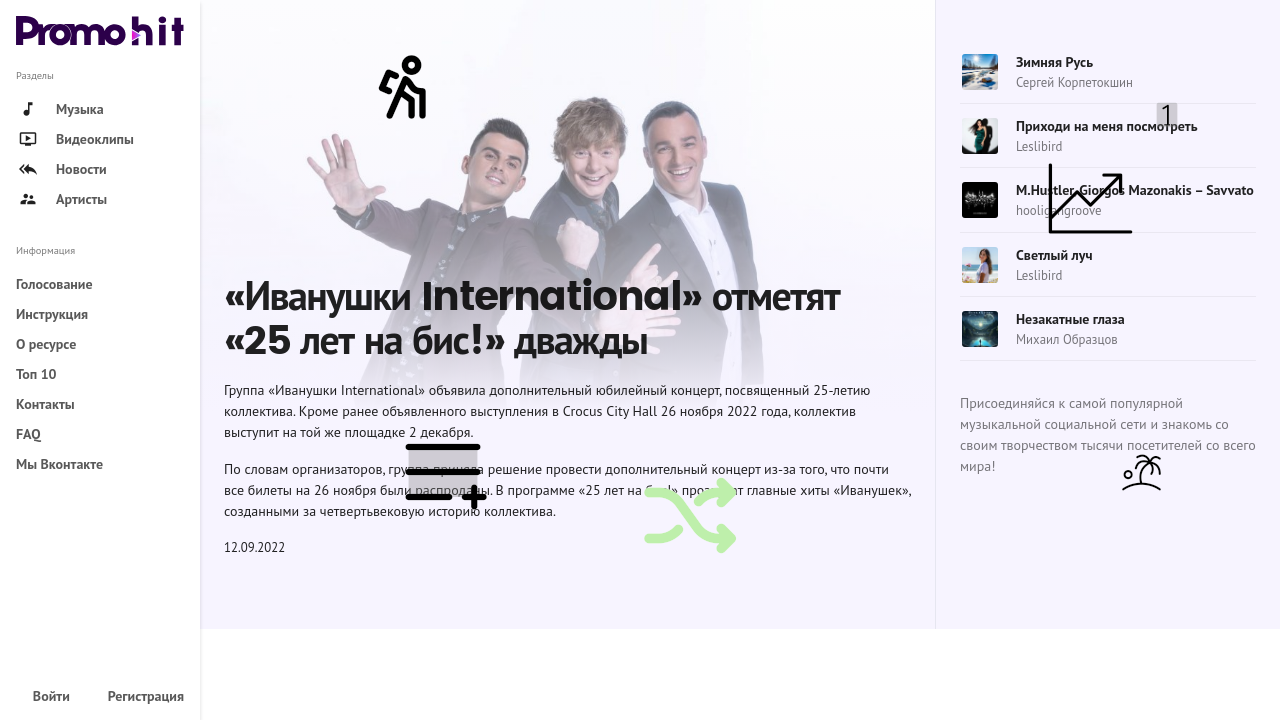  Describe the element at coordinates (1090, 198) in the screenshot. I see `view analytics or performance trends` at that location.